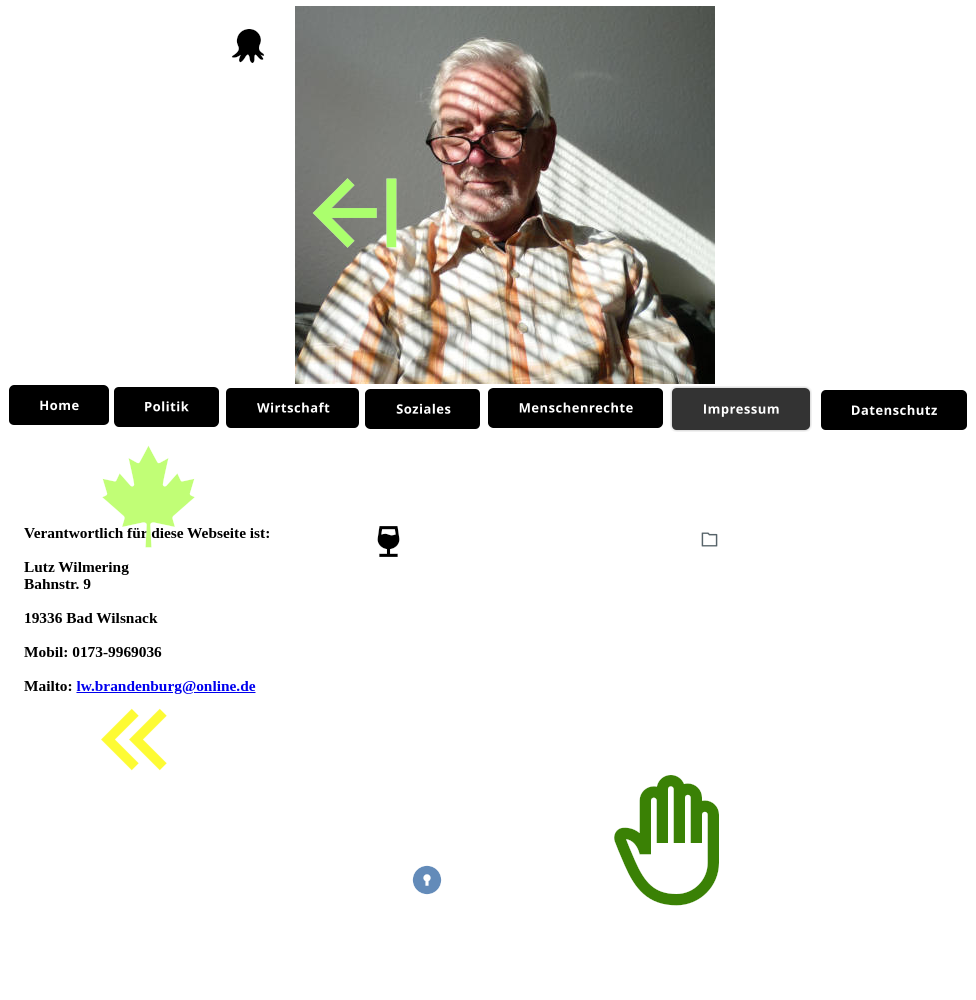 The height and width of the screenshot is (1000, 976). What do you see at coordinates (388, 541) in the screenshot?
I see `view wine or beverage menu` at bounding box center [388, 541].